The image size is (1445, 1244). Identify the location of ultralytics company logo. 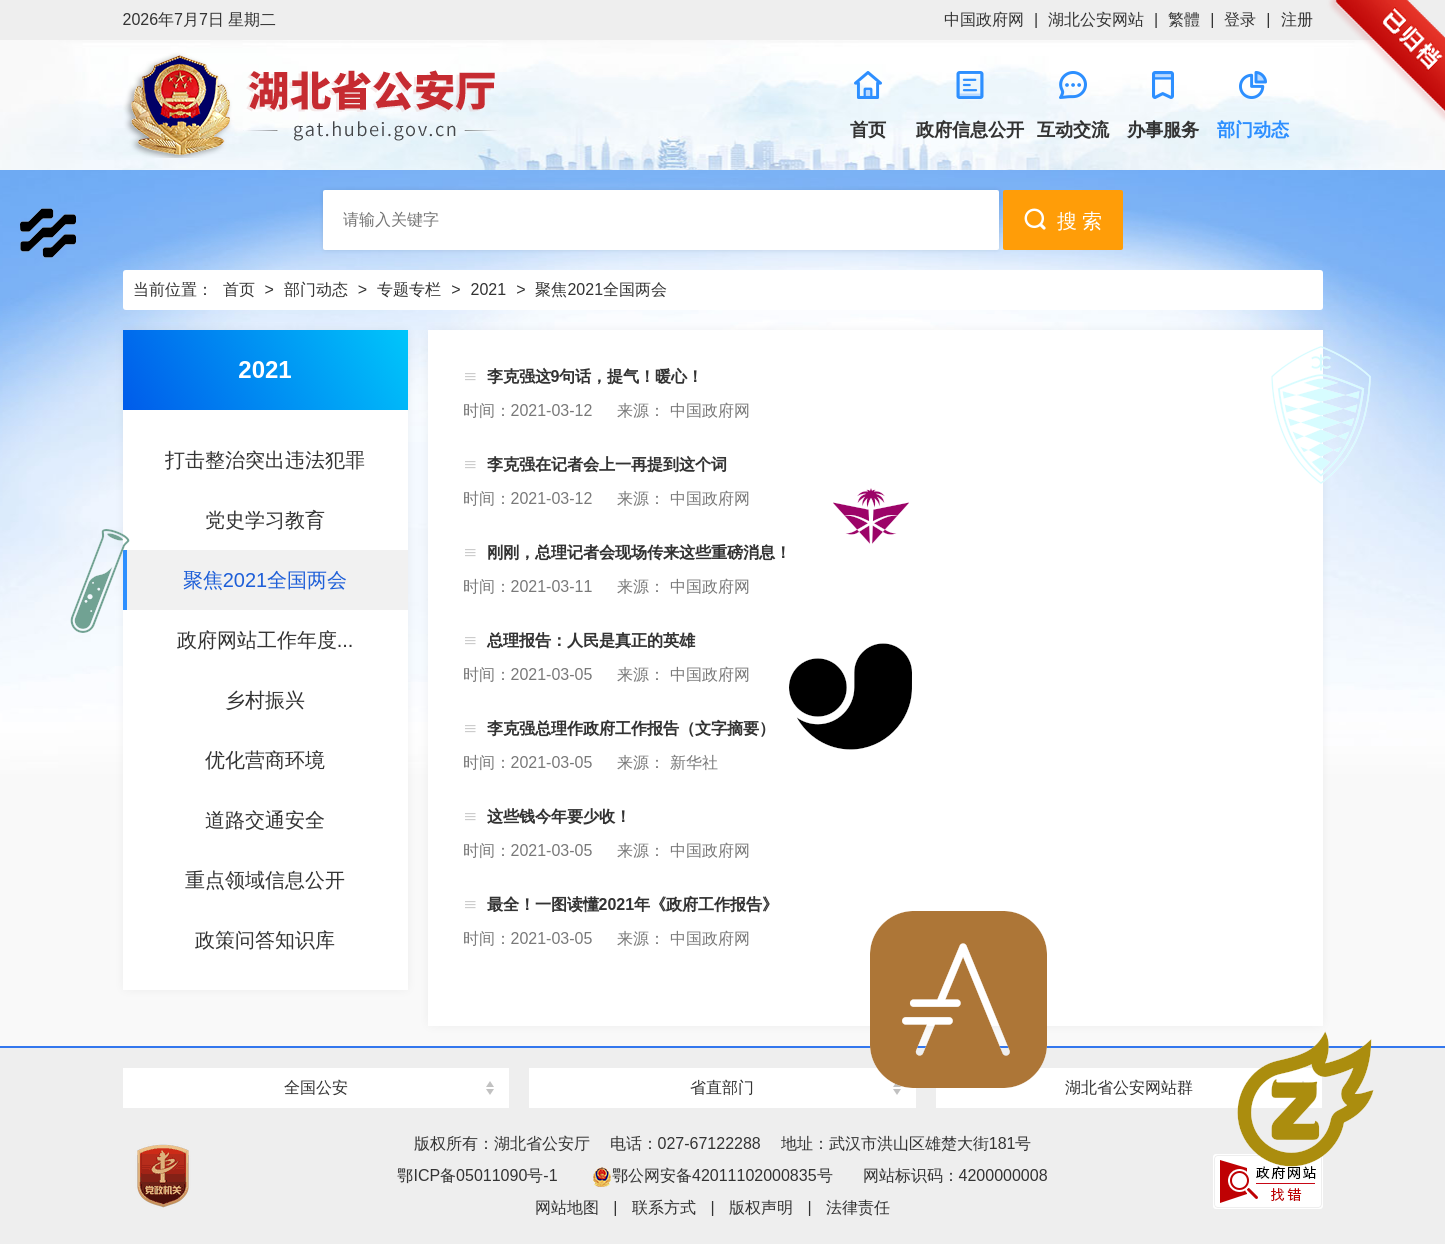
(850, 696).